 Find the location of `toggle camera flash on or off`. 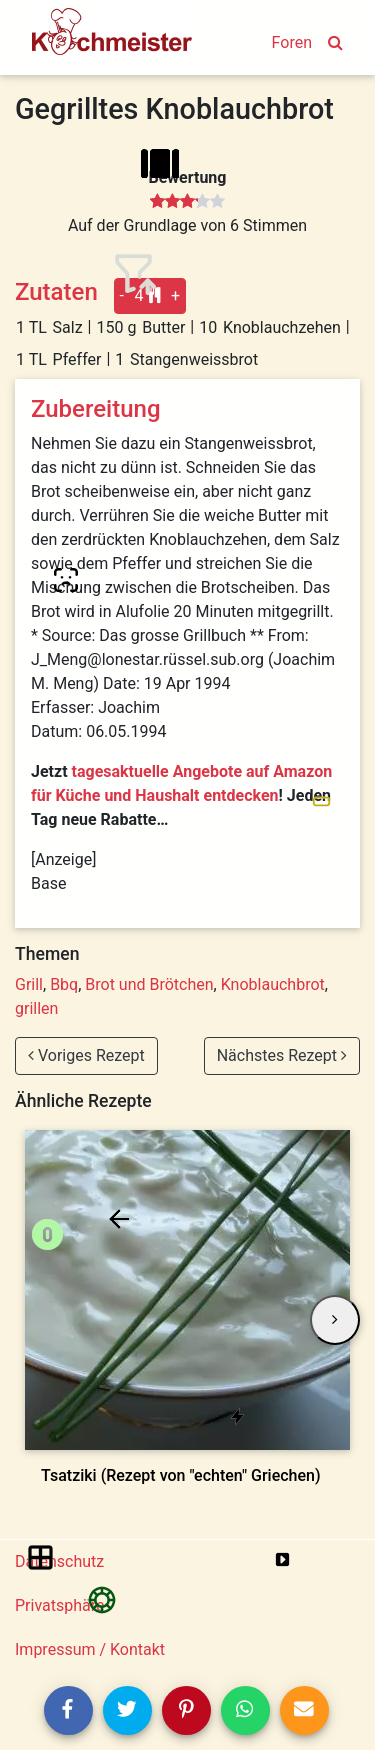

toggle camera flash on or off is located at coordinates (237, 1416).